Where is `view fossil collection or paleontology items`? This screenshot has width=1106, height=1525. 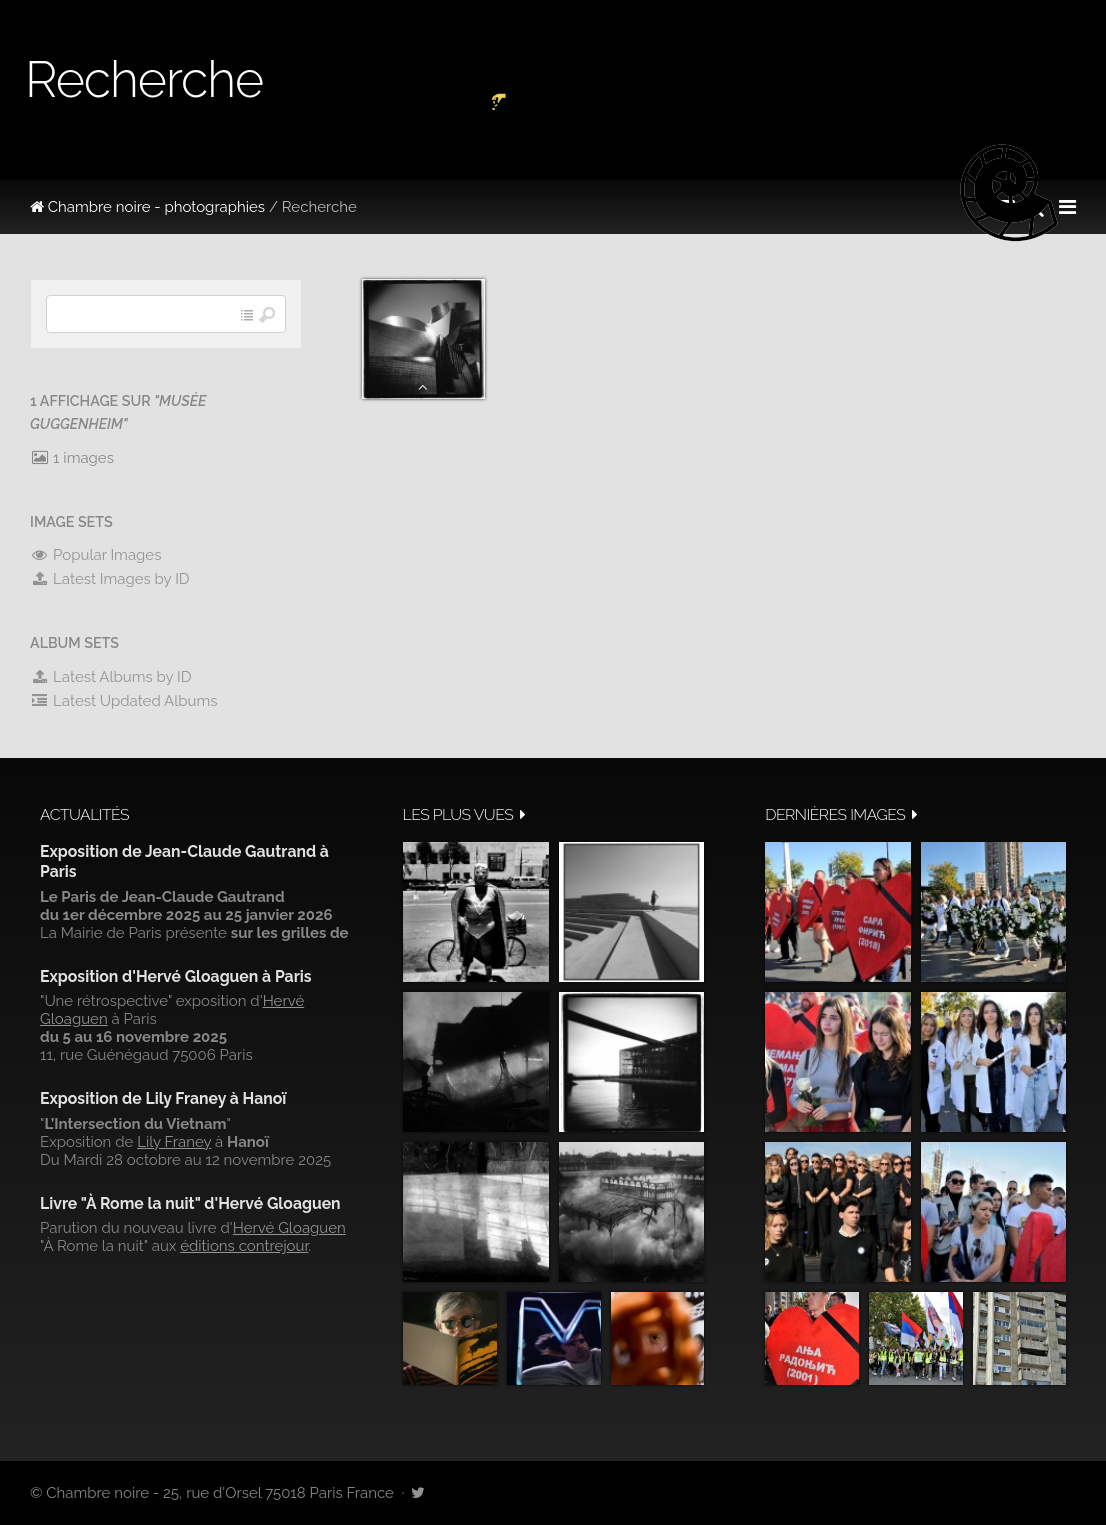
view fossil collection or paleontology items is located at coordinates (1009, 193).